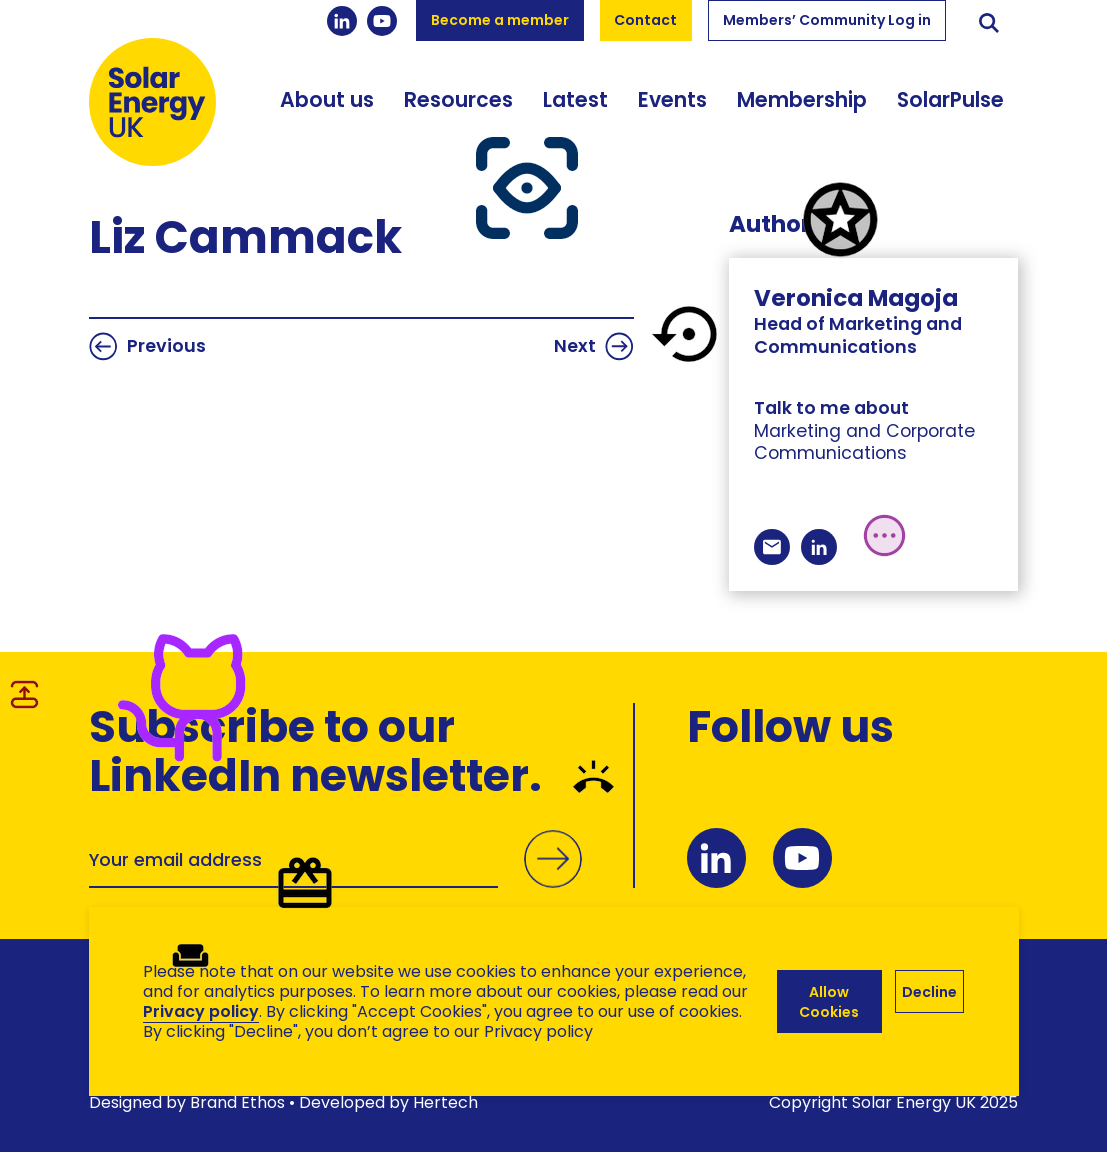 The height and width of the screenshot is (1152, 1107). What do you see at coordinates (24, 694) in the screenshot?
I see `move element to top layer` at bounding box center [24, 694].